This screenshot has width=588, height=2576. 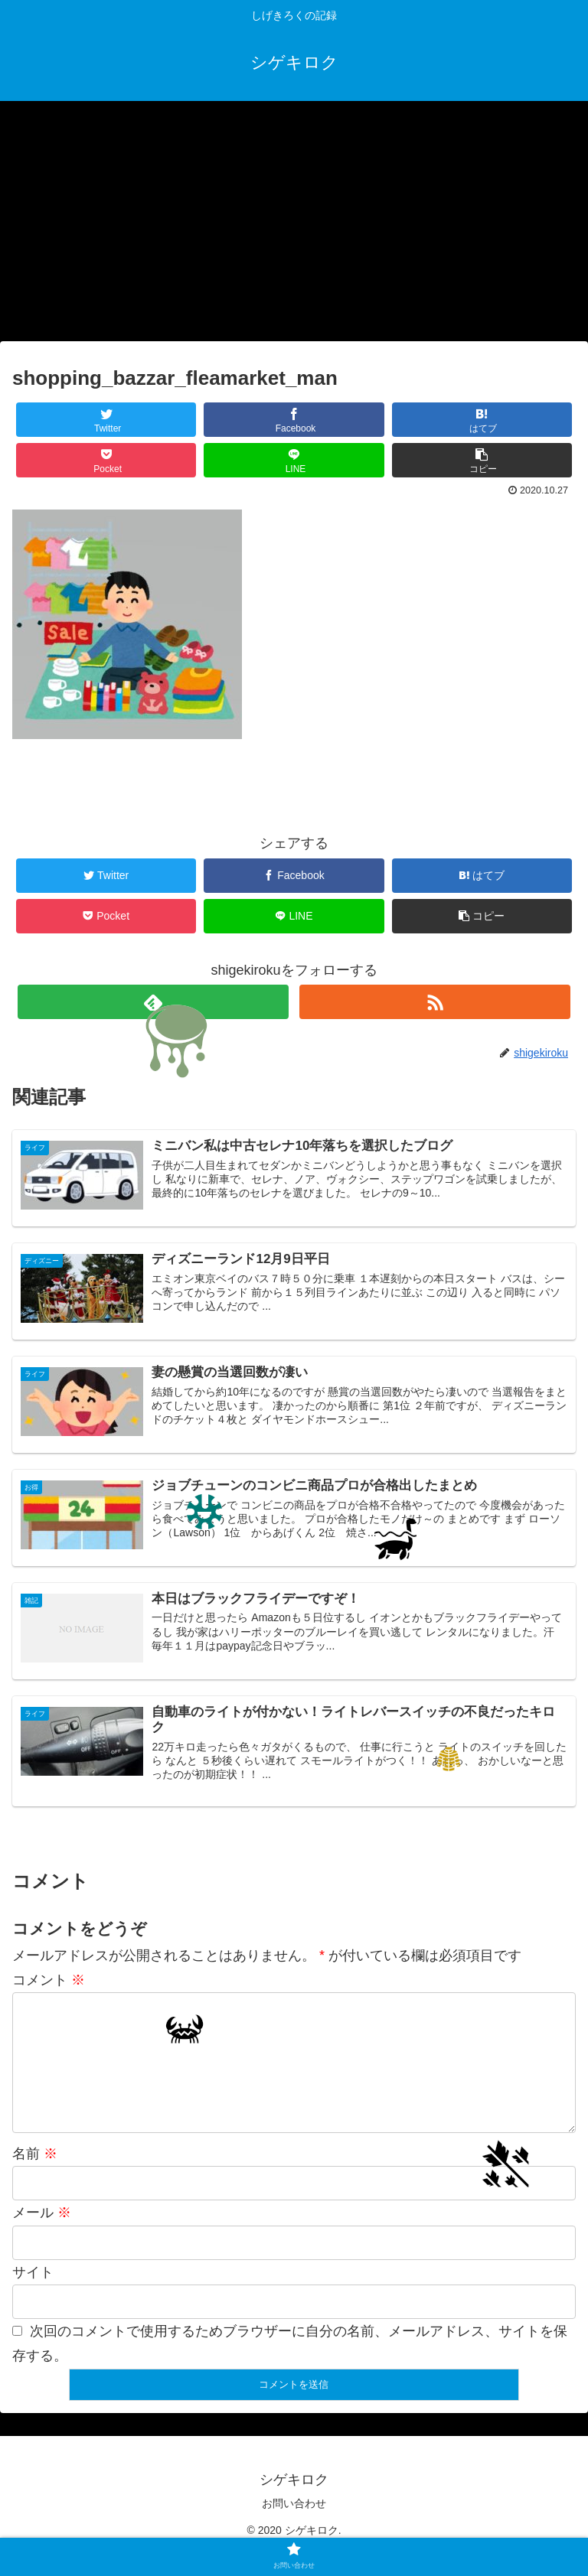 I want to click on launch multiple projectiles or arrows, so click(x=505, y=2164).